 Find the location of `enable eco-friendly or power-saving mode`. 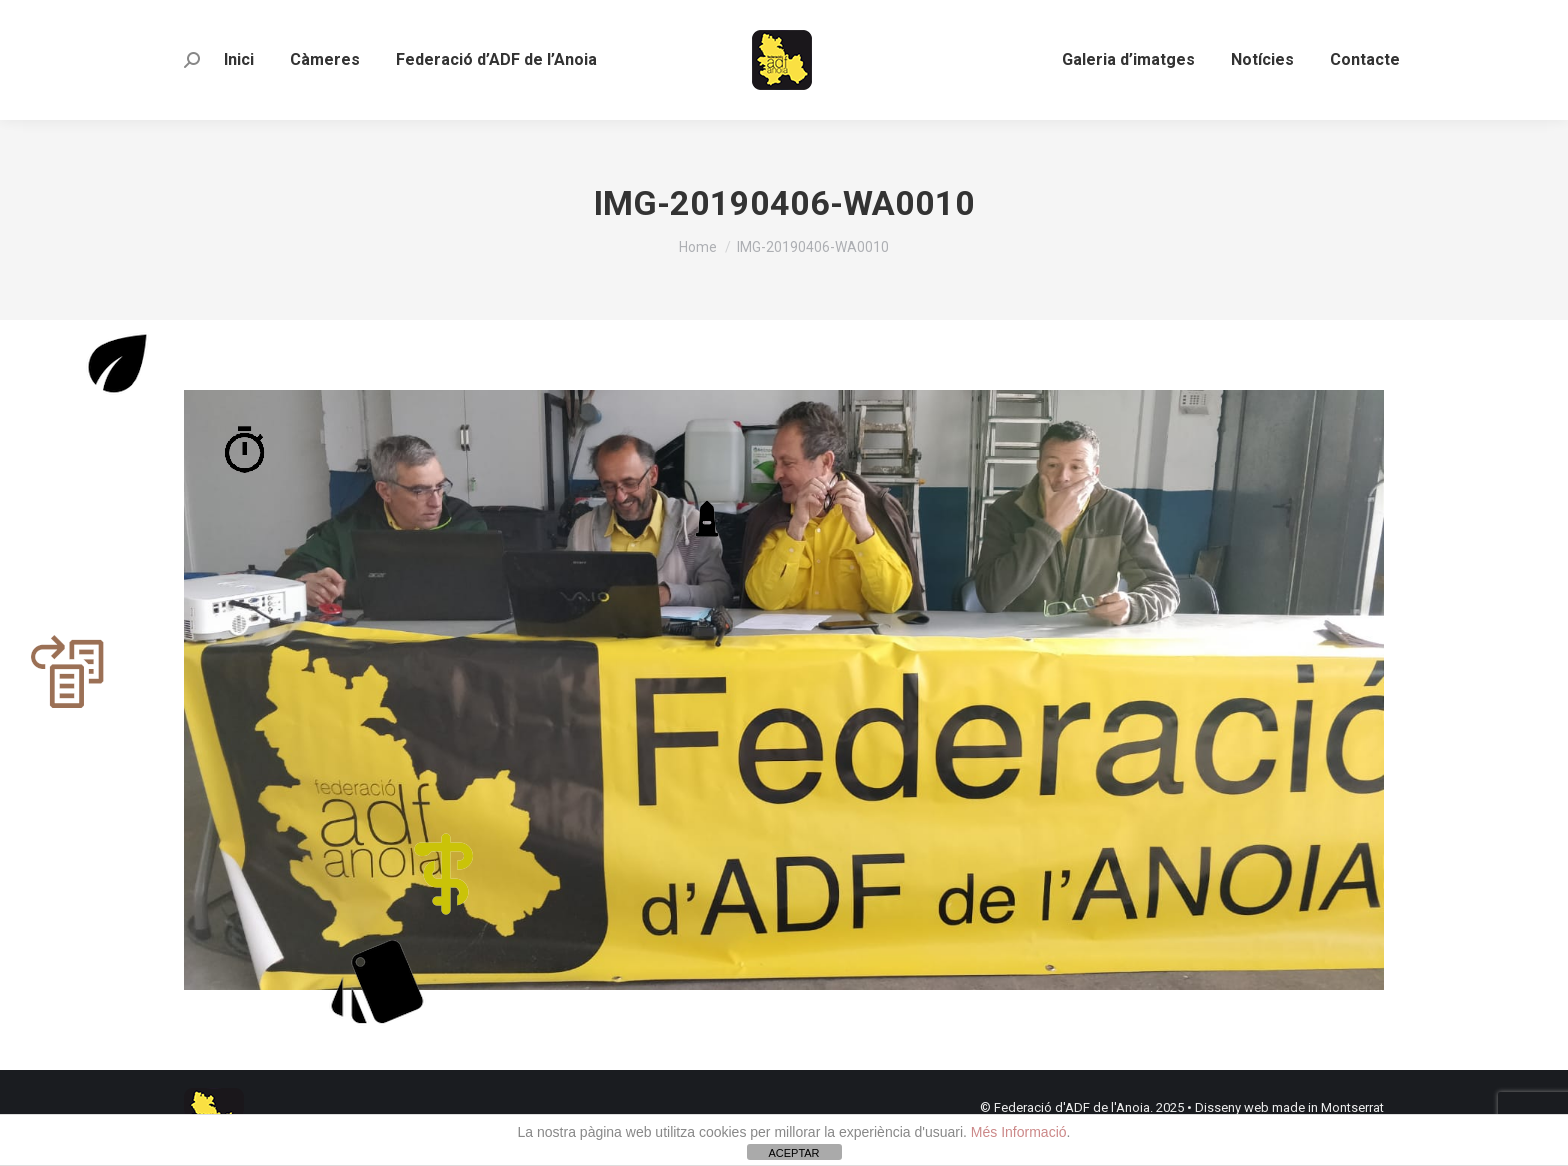

enable eco-friendly or power-saving mode is located at coordinates (117, 363).